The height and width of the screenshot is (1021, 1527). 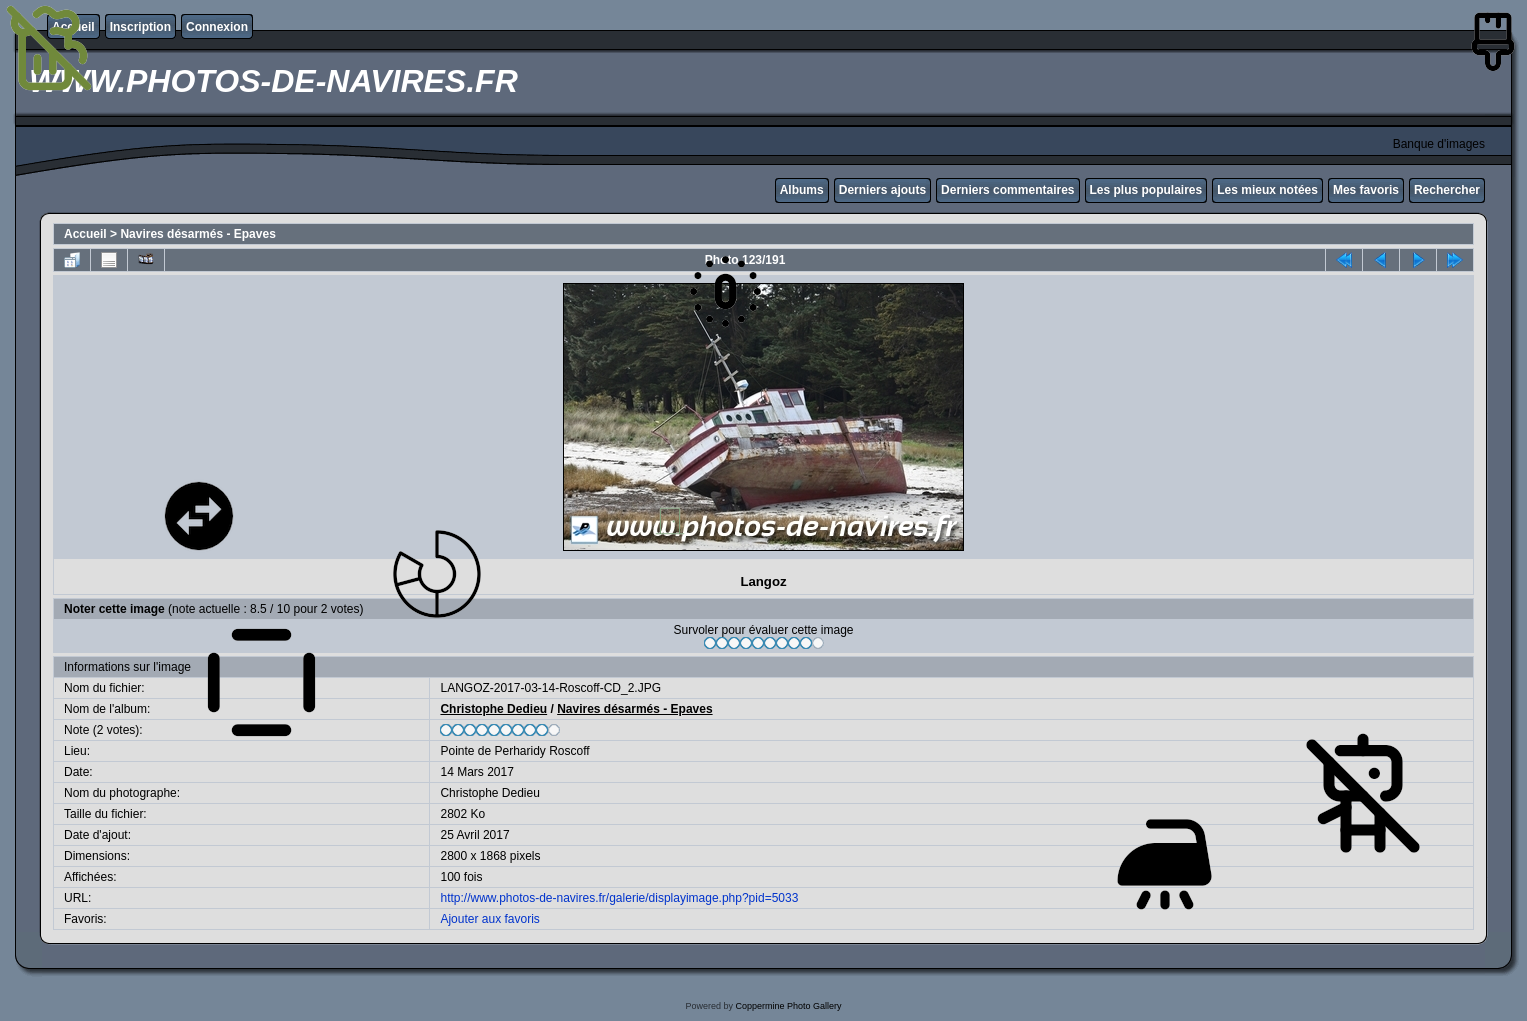 I want to click on indicates alcohol-free option or venue, so click(x=49, y=48).